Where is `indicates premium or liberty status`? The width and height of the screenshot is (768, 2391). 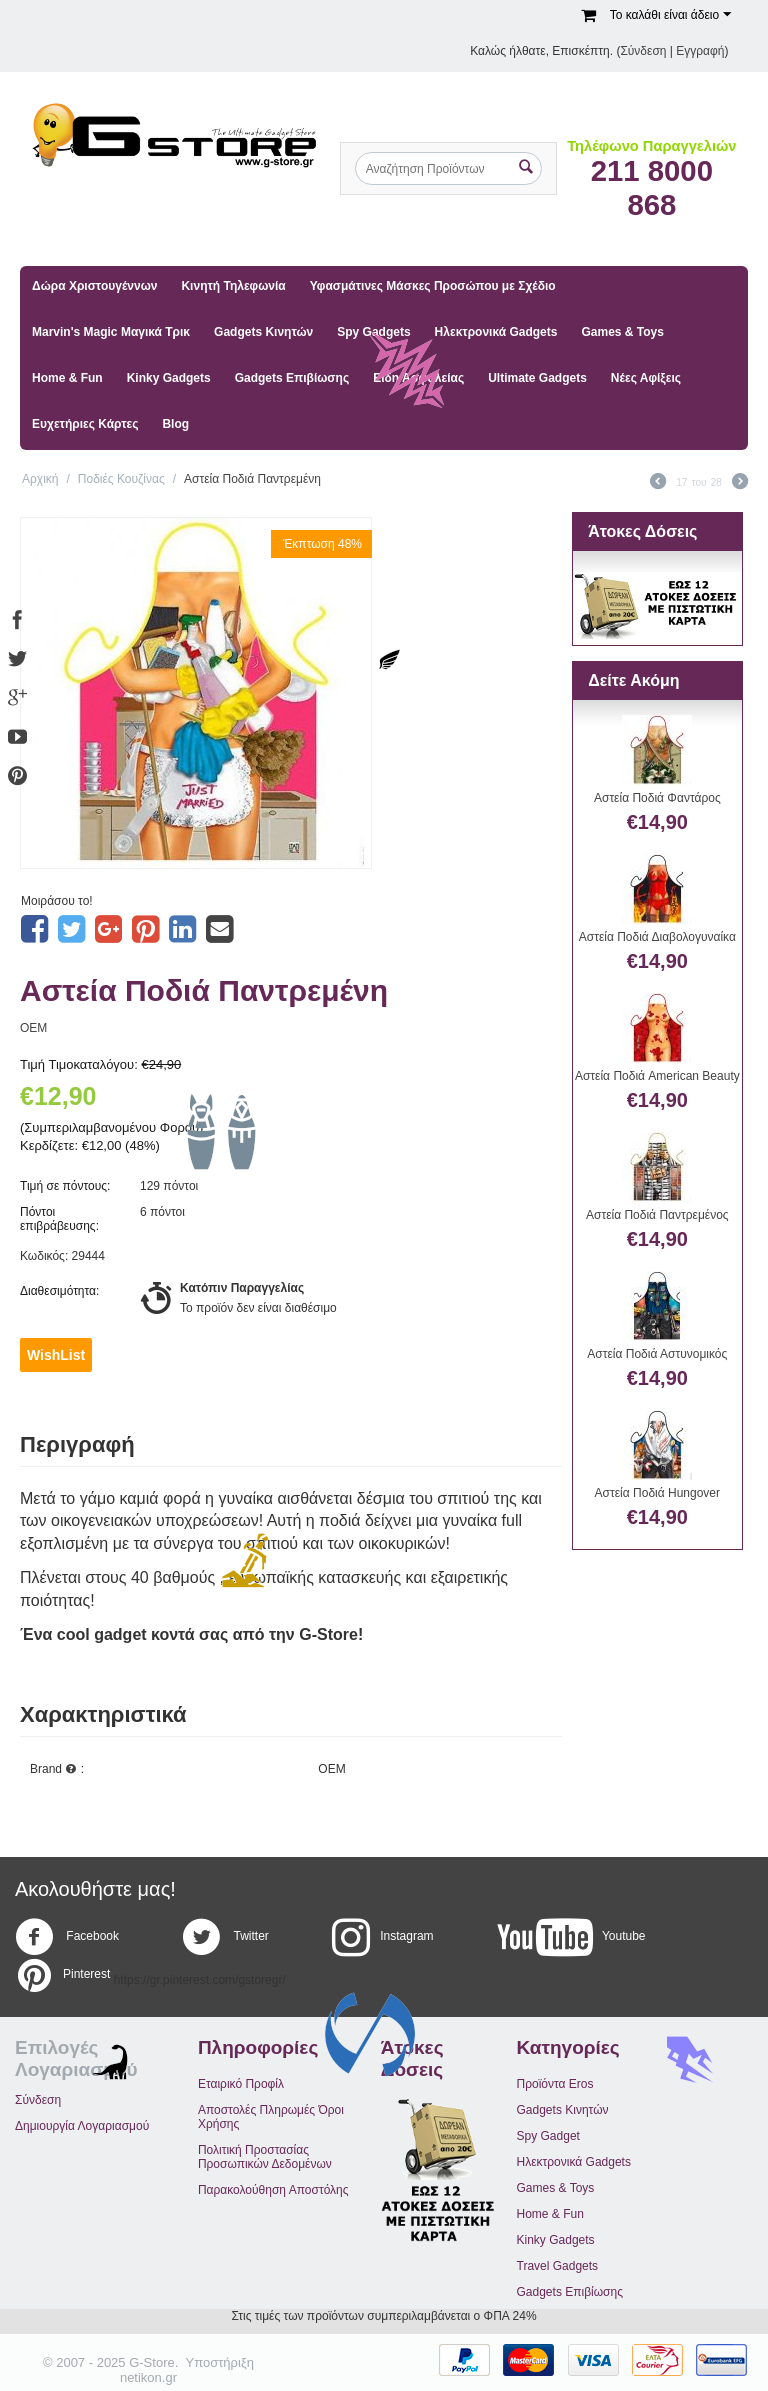 indicates premium or liberty status is located at coordinates (389, 659).